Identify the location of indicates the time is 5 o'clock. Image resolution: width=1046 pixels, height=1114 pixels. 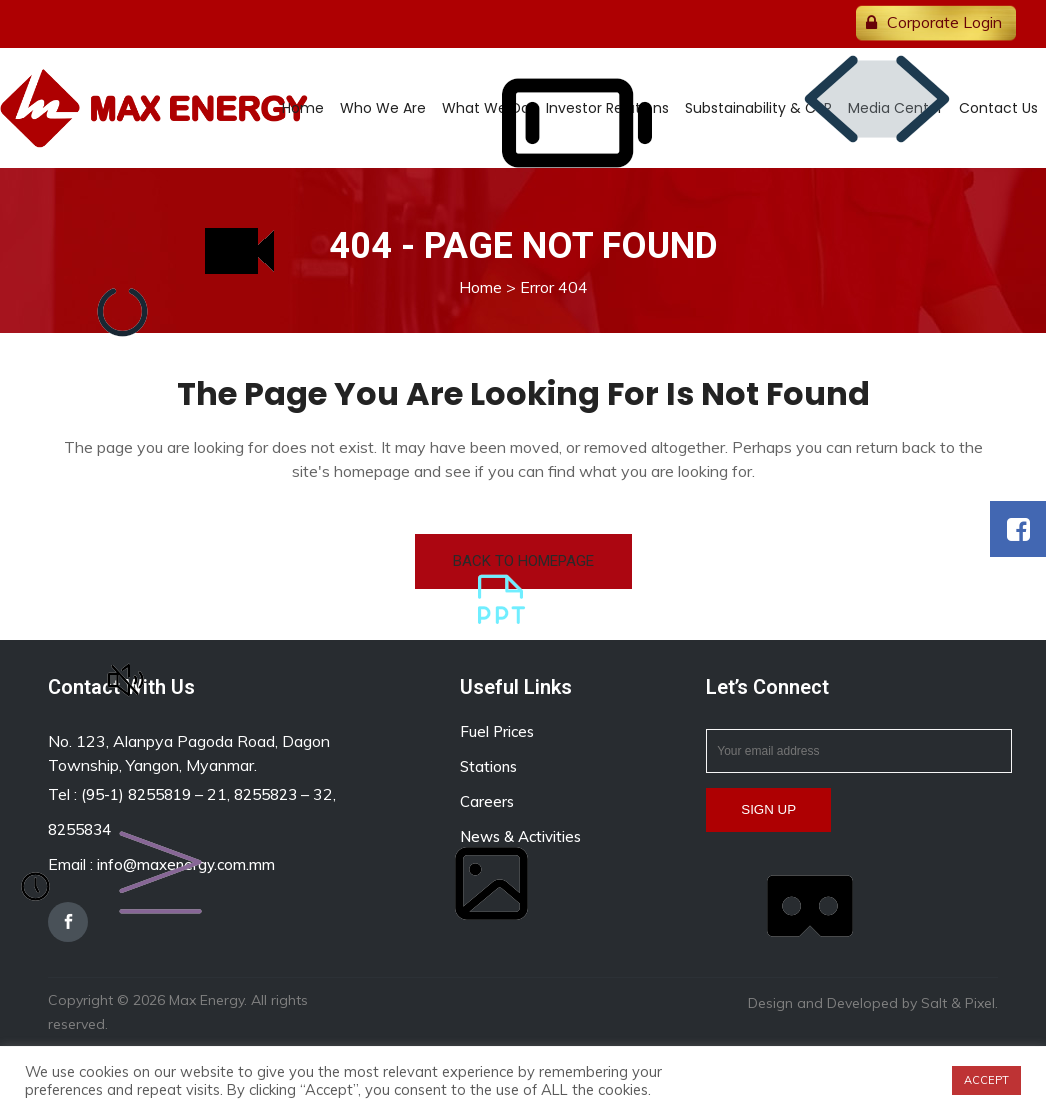
(35, 886).